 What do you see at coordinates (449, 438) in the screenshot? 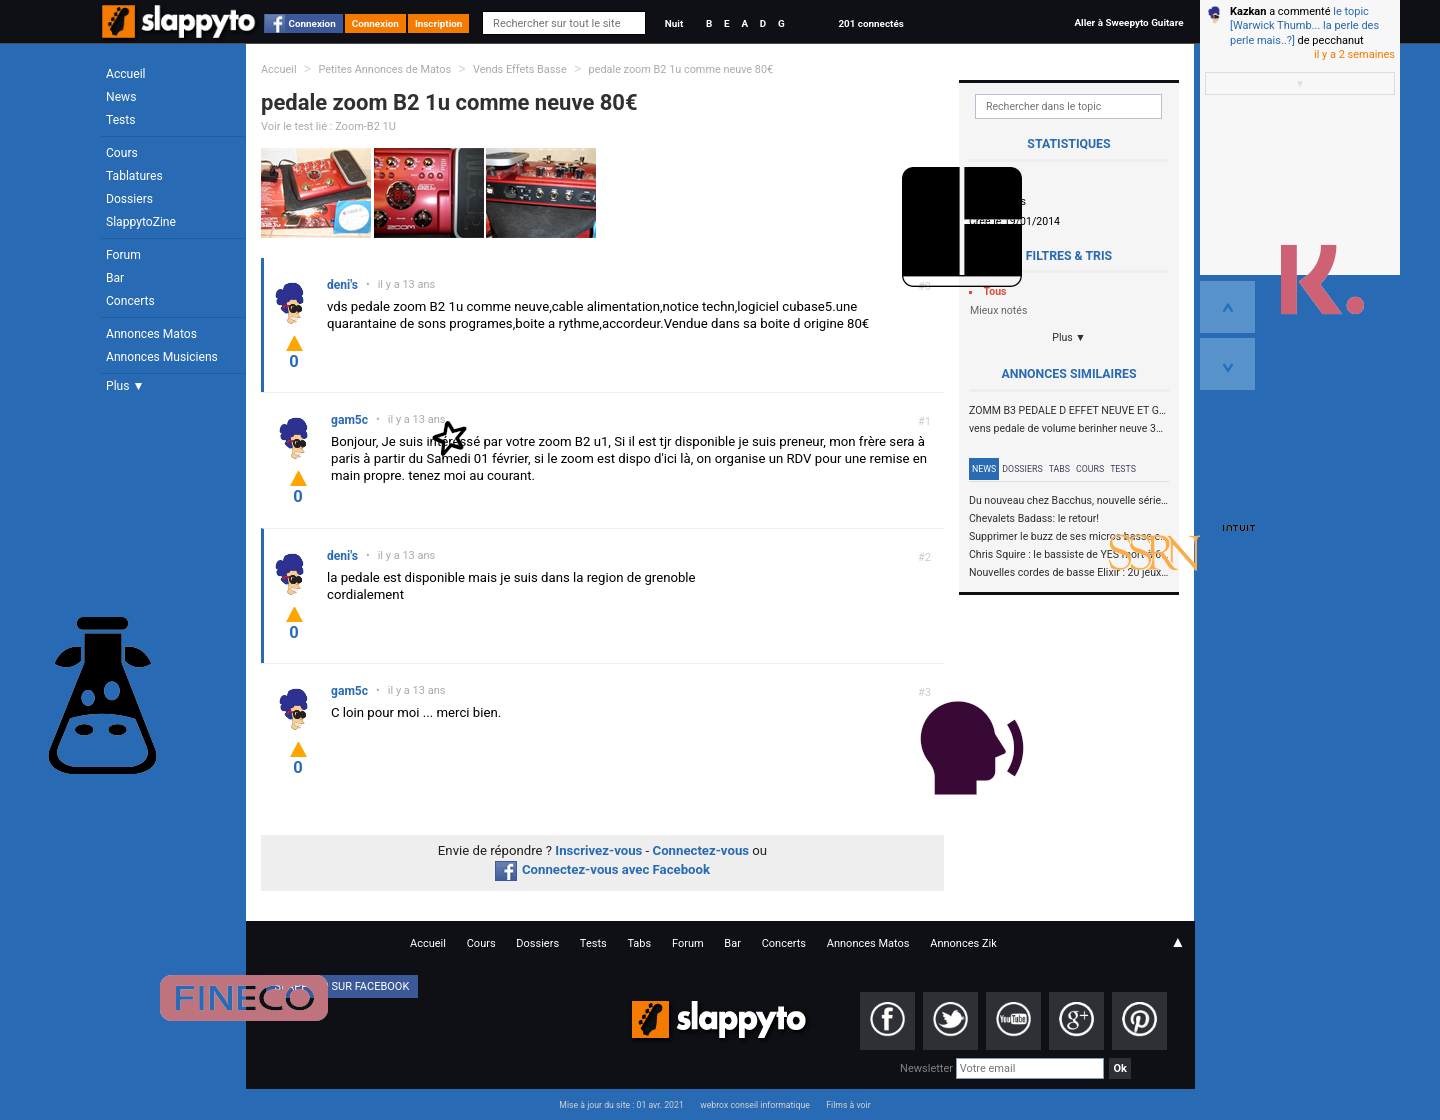
I see `apache spark logo` at bounding box center [449, 438].